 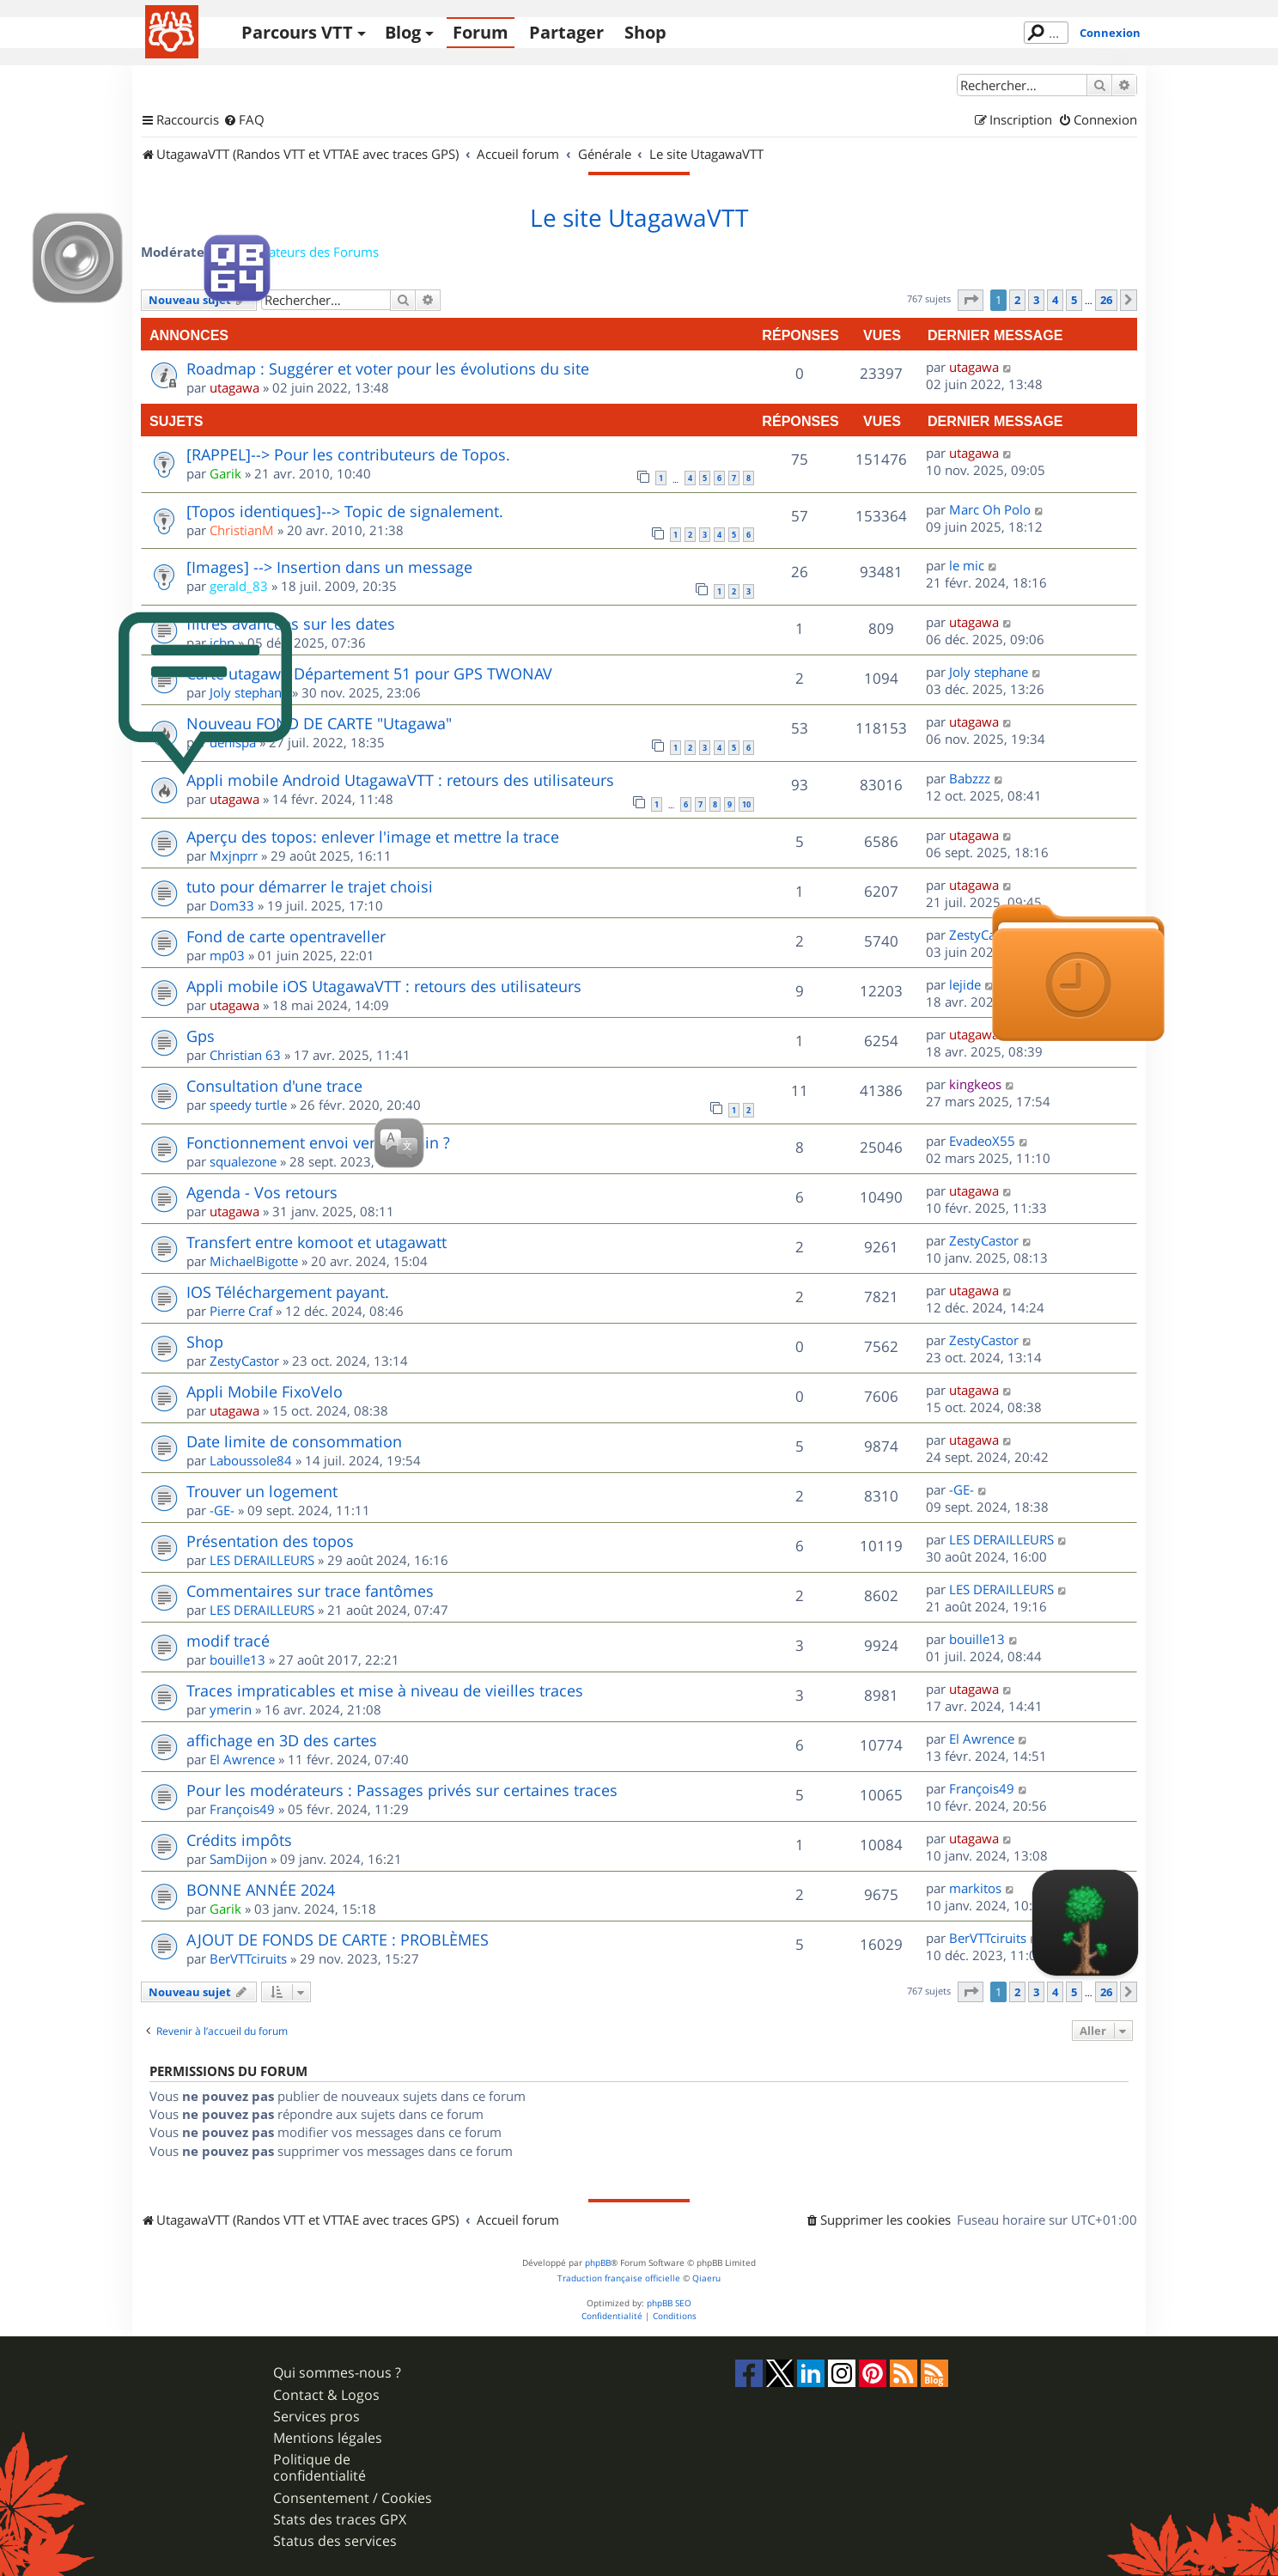 What do you see at coordinates (237, 268) in the screenshot?
I see `launch the QB64 programming environment` at bounding box center [237, 268].